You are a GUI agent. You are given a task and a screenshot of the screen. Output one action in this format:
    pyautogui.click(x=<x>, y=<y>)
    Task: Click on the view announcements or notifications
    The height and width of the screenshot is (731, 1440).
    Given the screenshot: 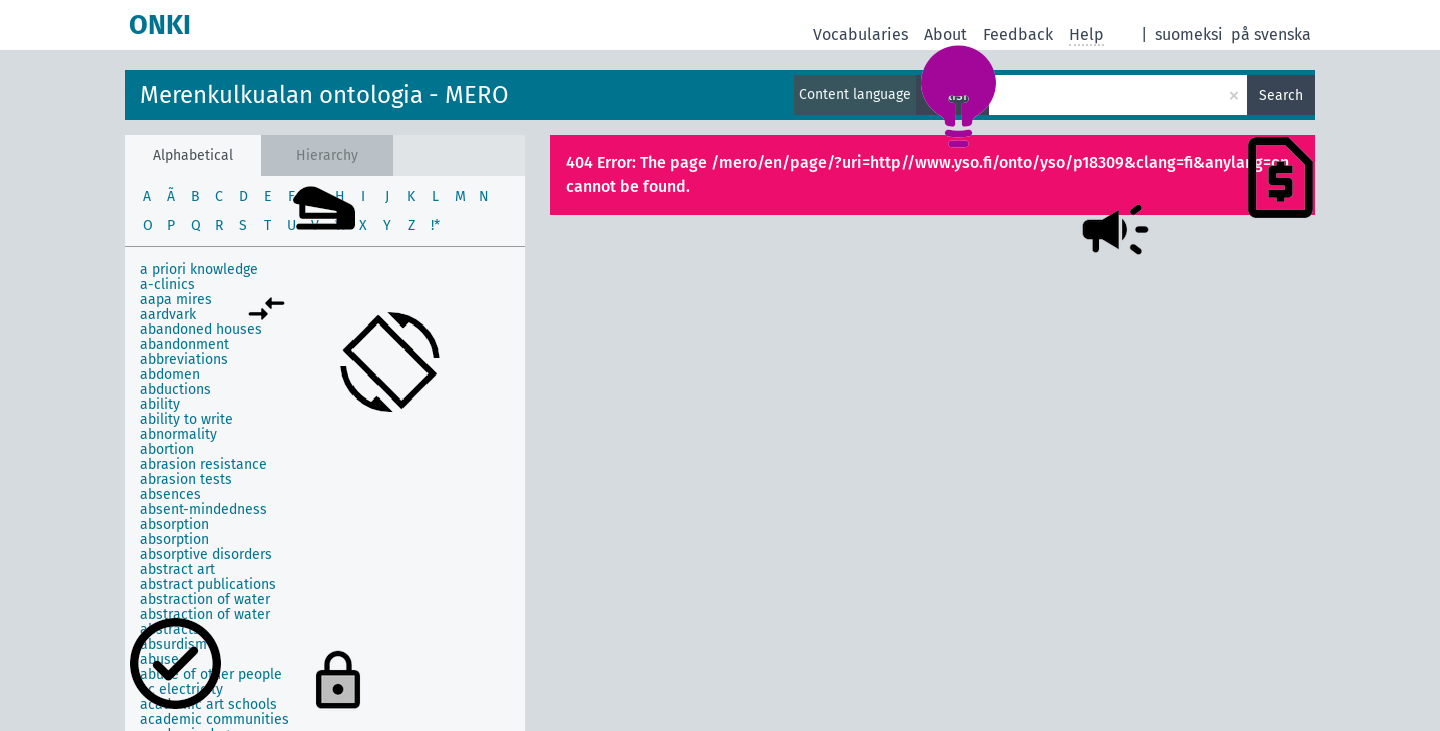 What is the action you would take?
    pyautogui.click(x=1115, y=229)
    